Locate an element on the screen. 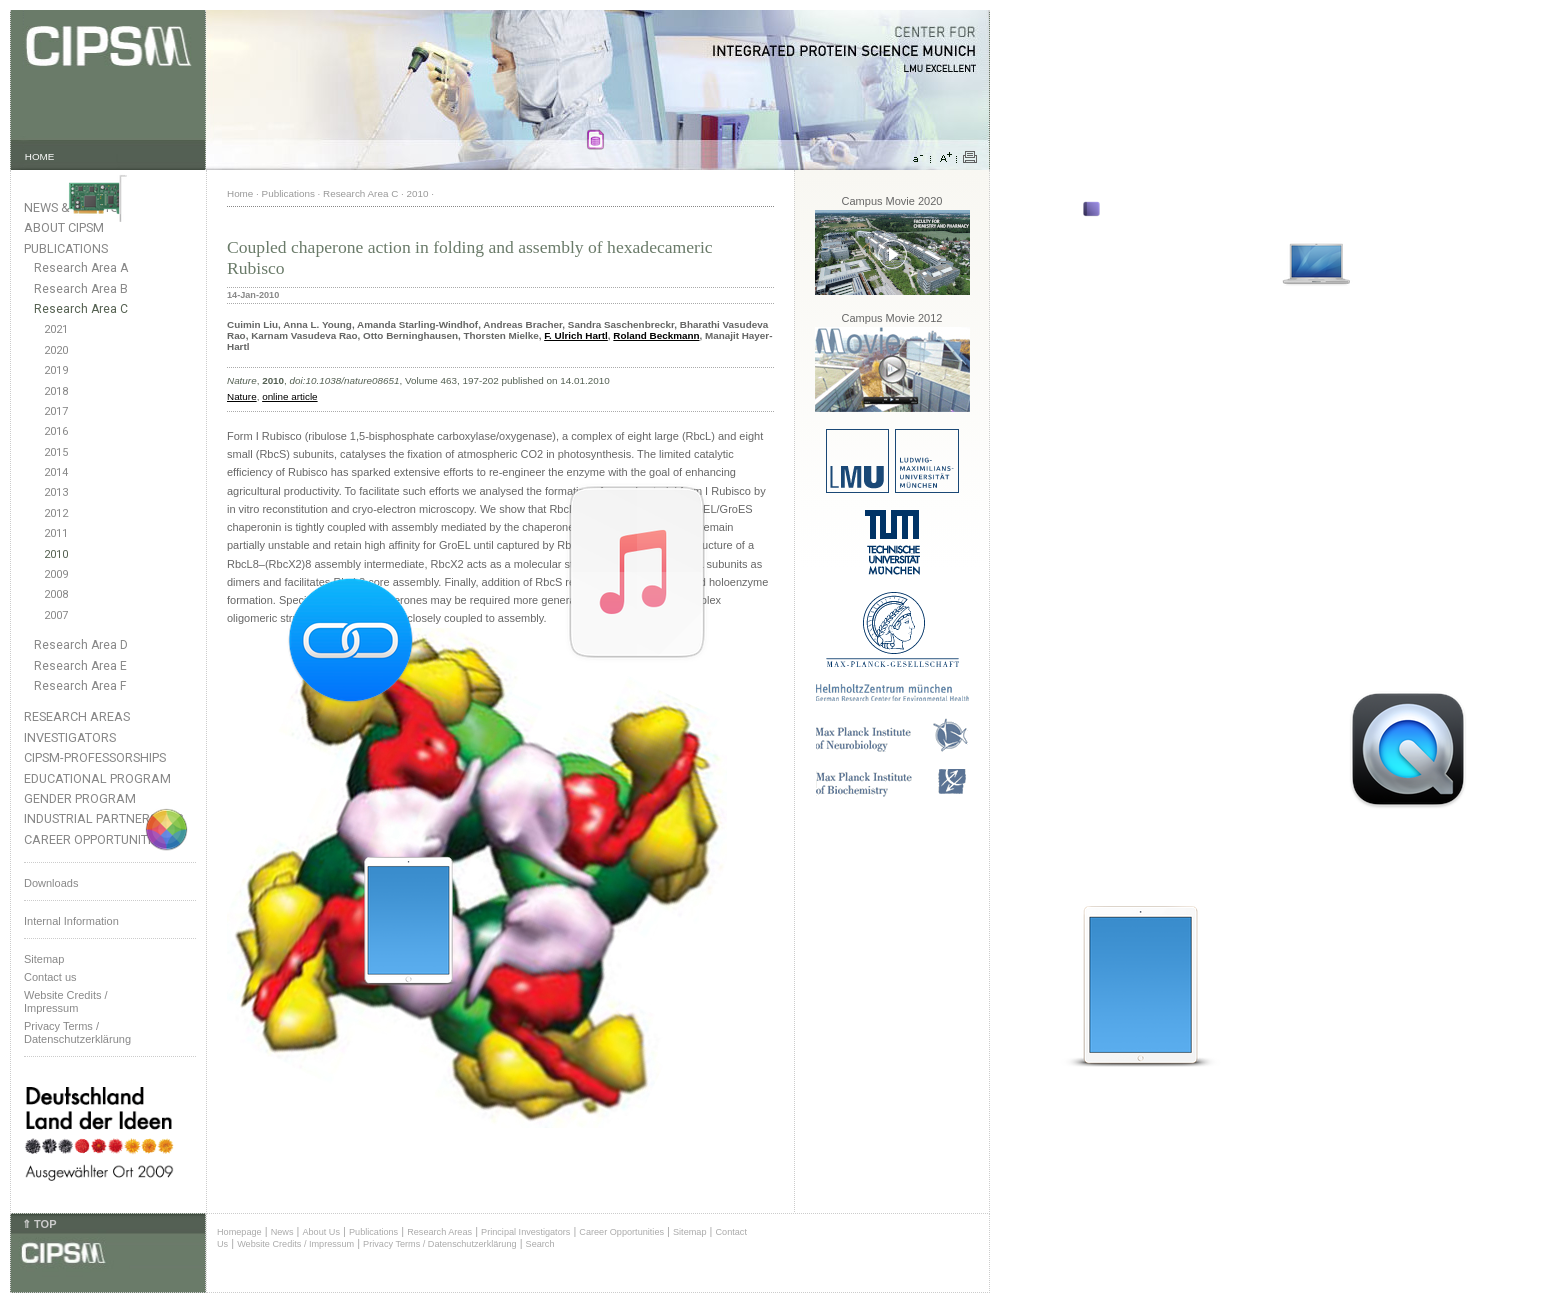 The image size is (1568, 1303). access desktop folder is located at coordinates (1091, 208).